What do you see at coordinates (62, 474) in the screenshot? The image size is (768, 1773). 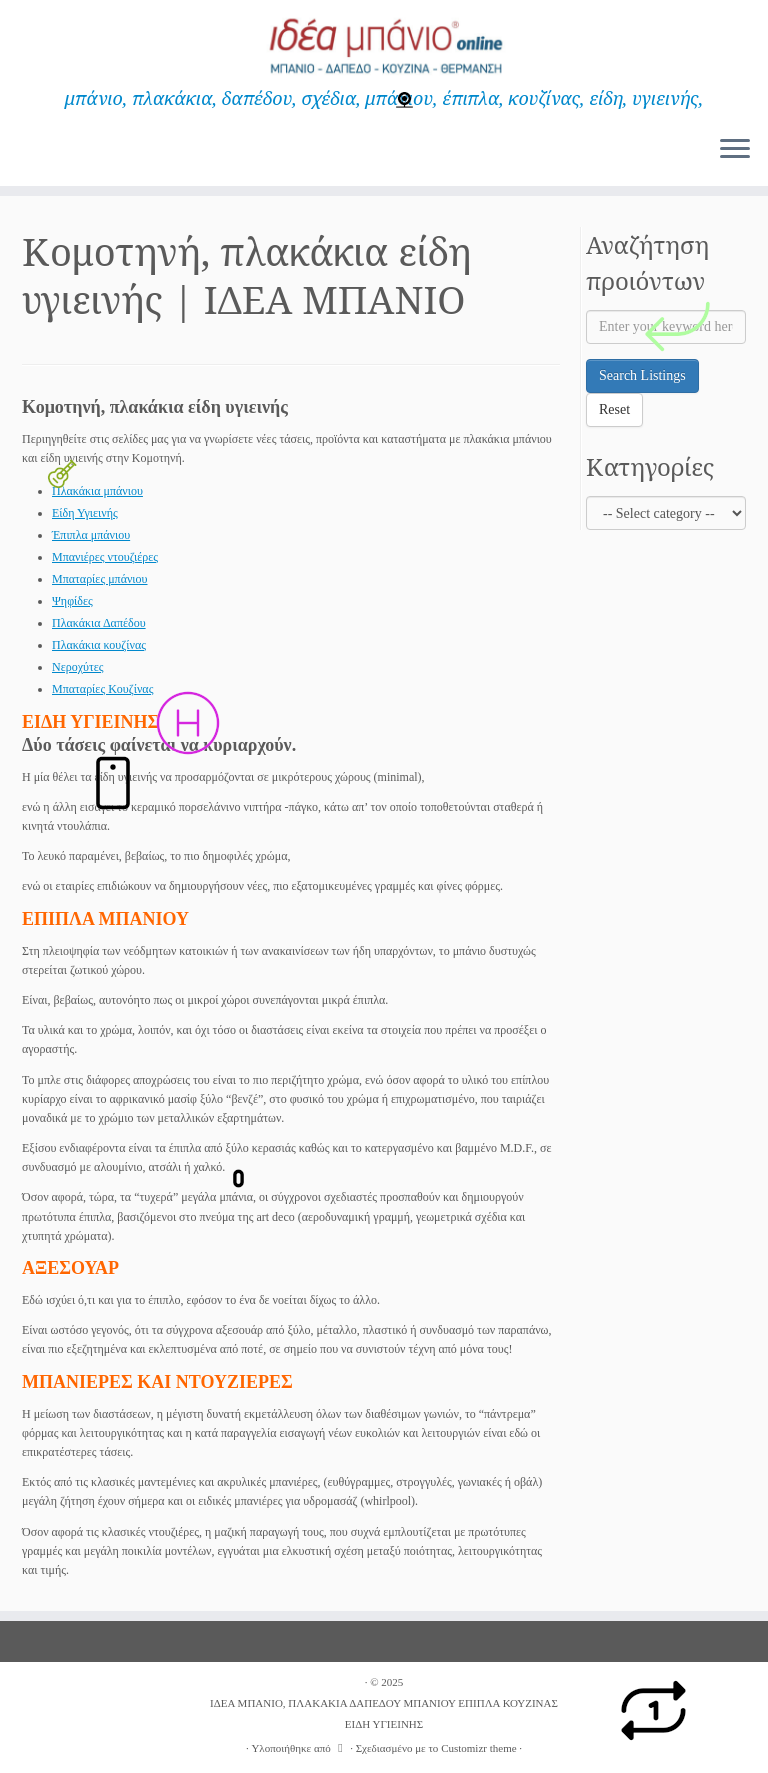 I see `access music or instrument features` at bounding box center [62, 474].